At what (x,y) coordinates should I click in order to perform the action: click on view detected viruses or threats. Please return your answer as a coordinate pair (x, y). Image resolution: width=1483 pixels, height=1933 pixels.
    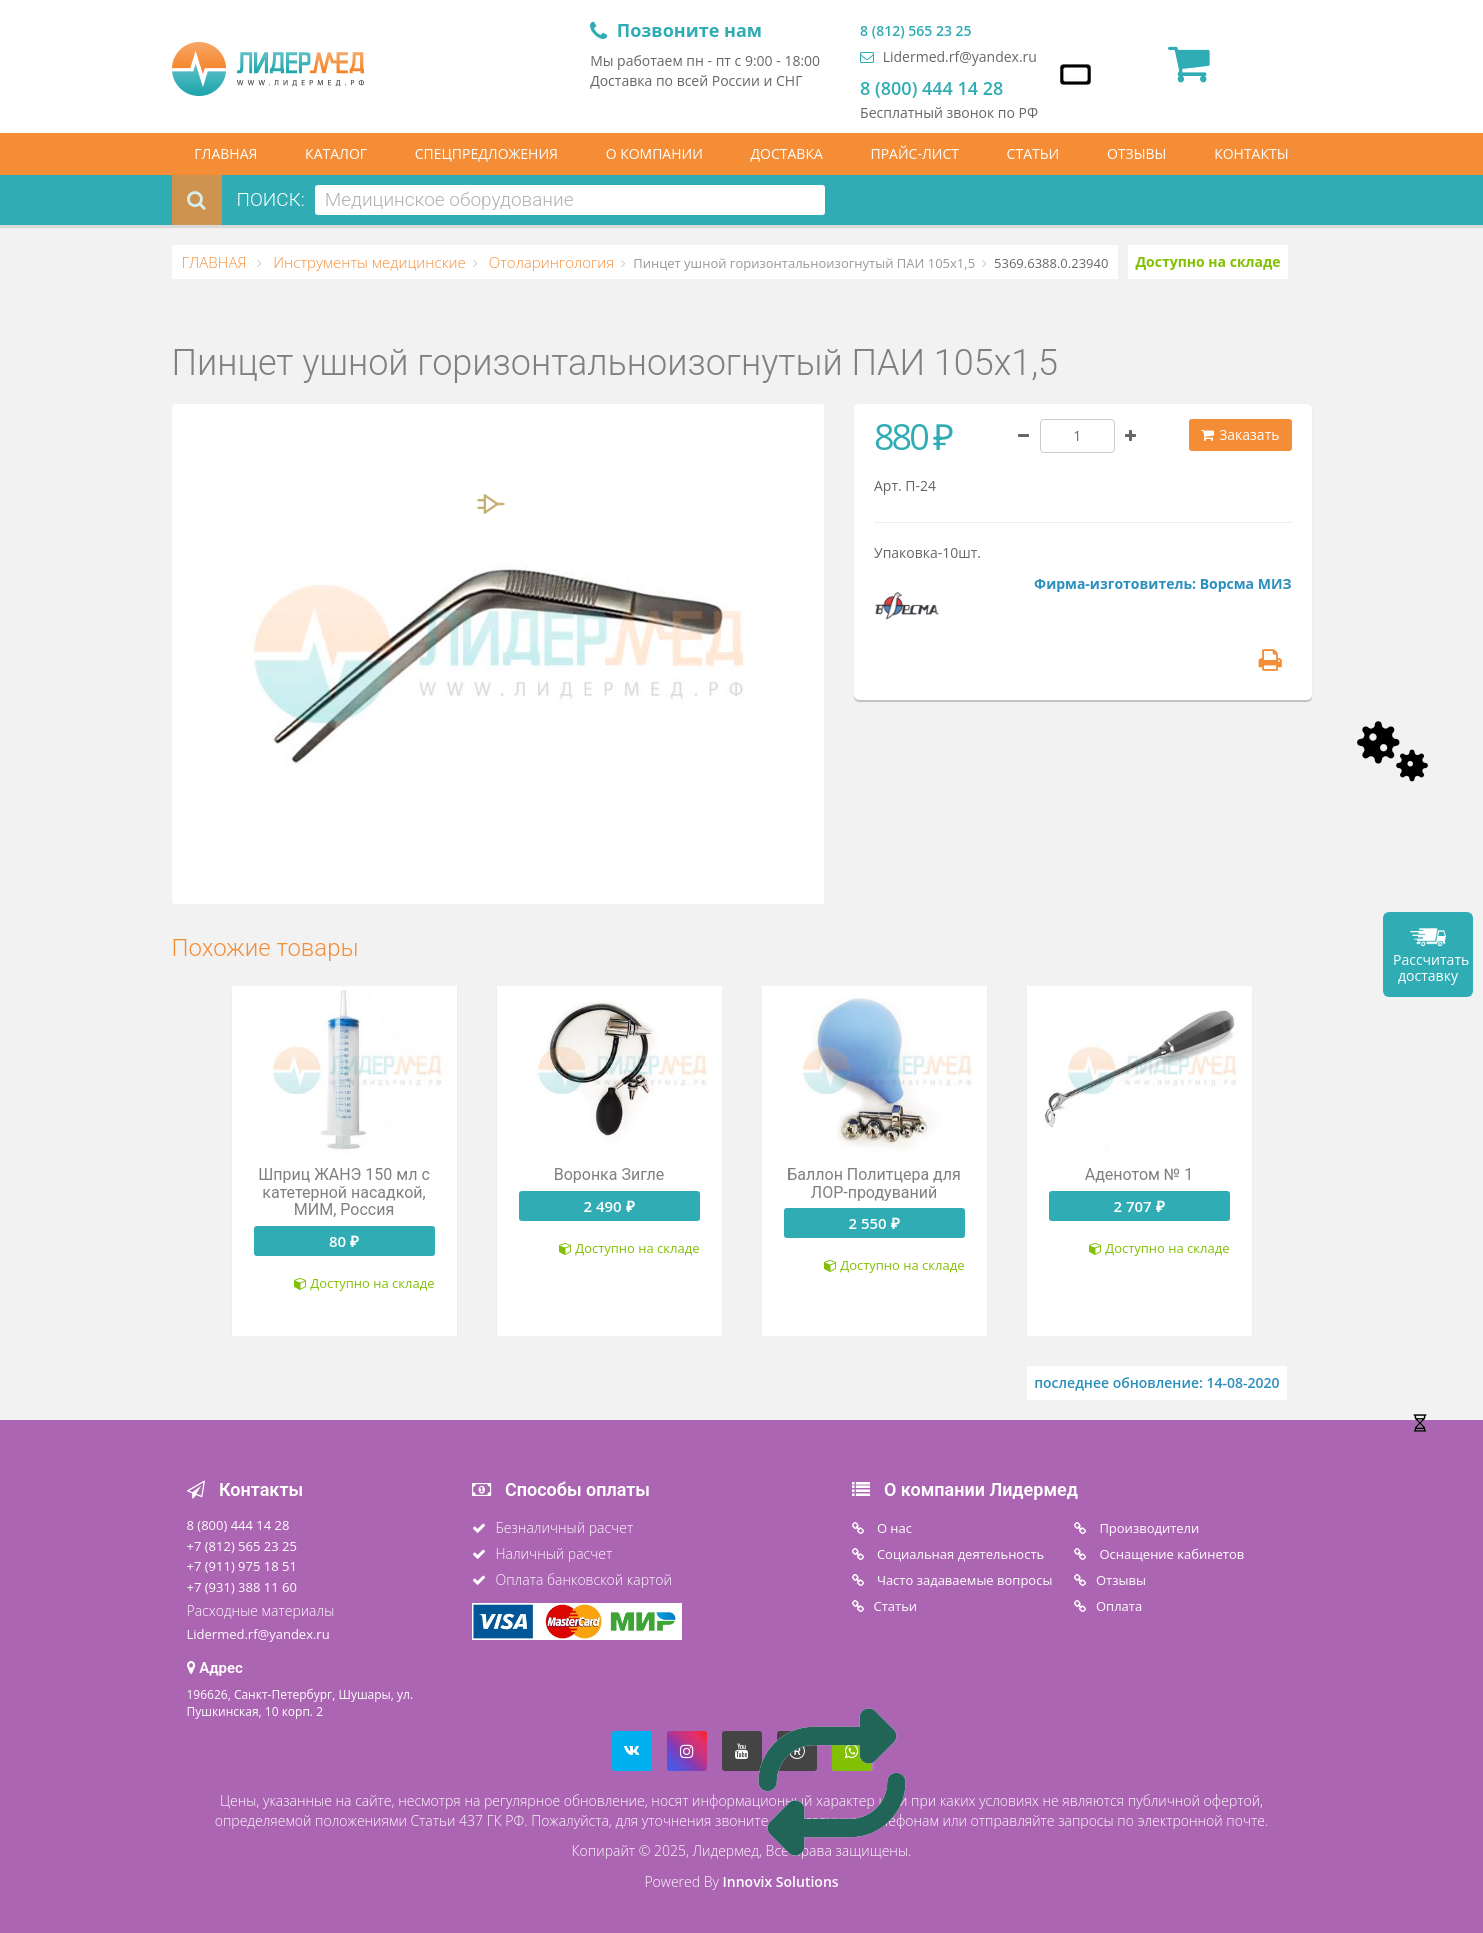
    Looking at the image, I should click on (1392, 749).